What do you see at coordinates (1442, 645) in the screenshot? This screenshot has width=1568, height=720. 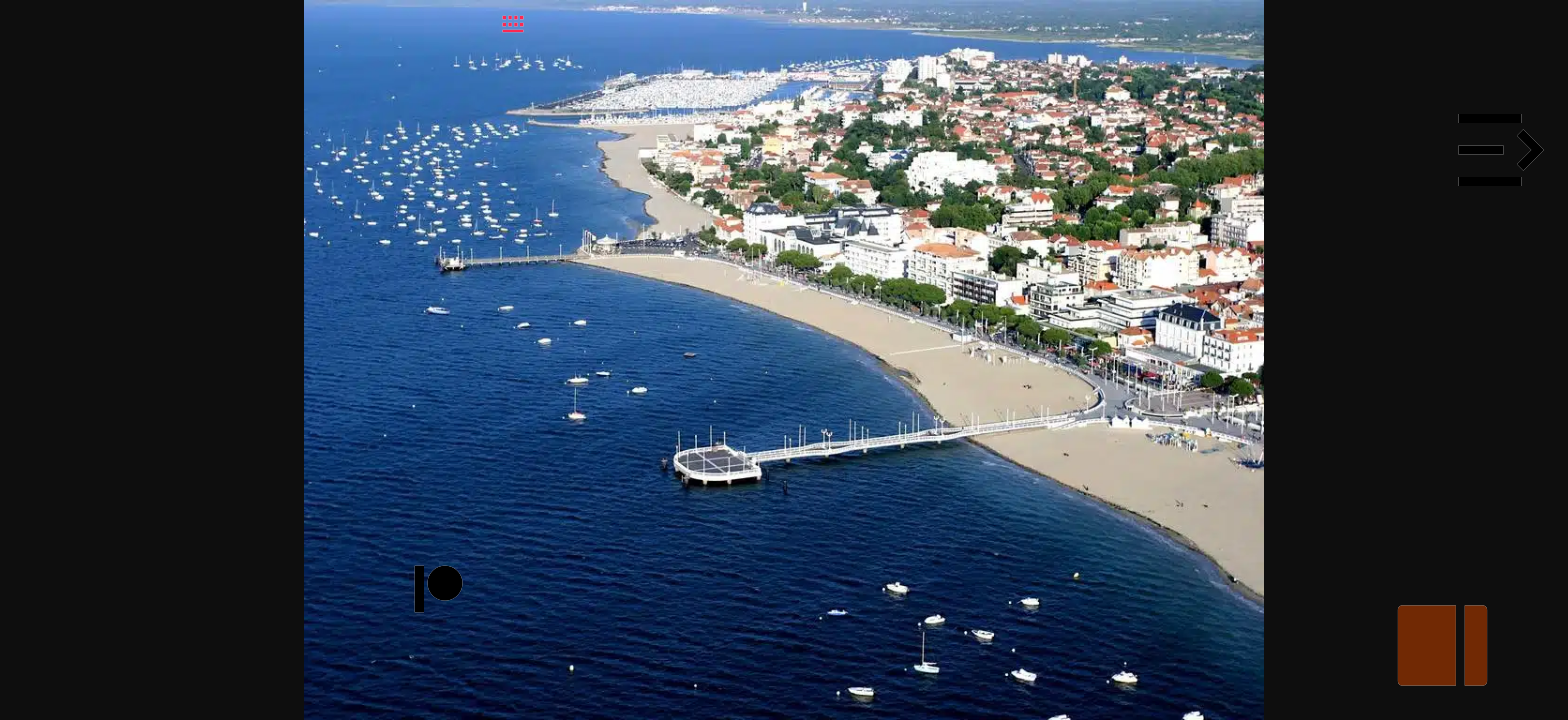 I see `switch to right sidebar layout` at bounding box center [1442, 645].